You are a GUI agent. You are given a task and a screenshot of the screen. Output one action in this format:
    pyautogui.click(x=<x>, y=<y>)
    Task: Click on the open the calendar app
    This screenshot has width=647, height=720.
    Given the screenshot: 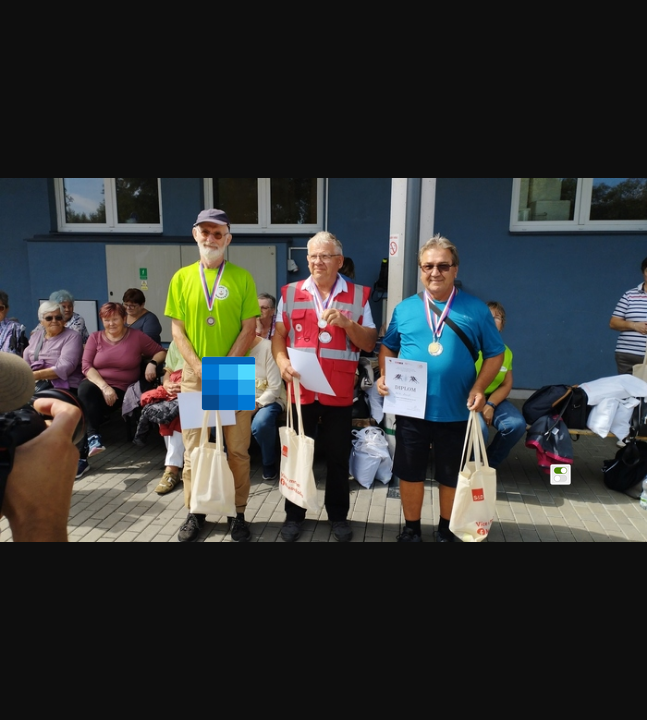 What is the action you would take?
    pyautogui.click(x=228, y=383)
    